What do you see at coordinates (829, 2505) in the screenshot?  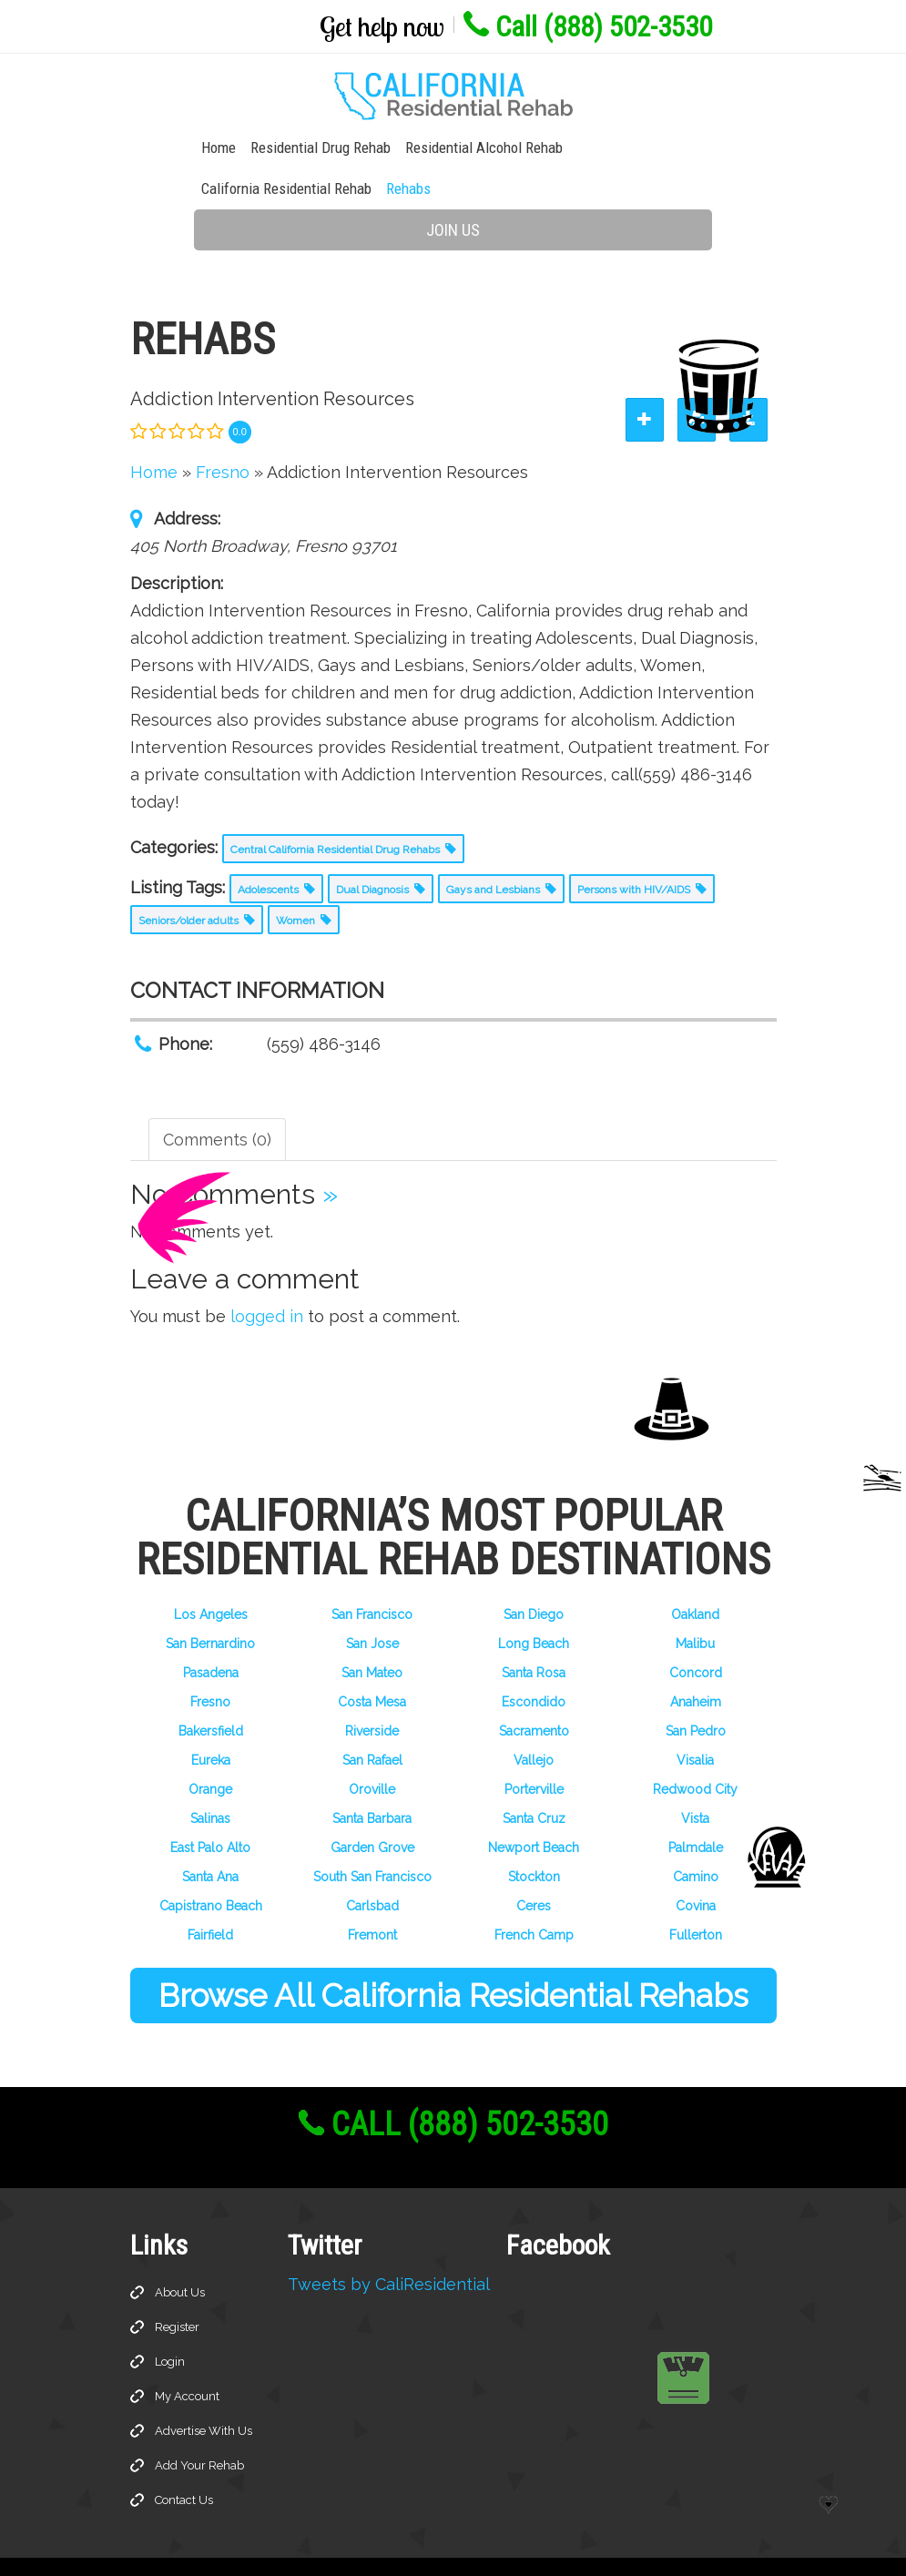 I see `indicates a loved or favorited item` at bounding box center [829, 2505].